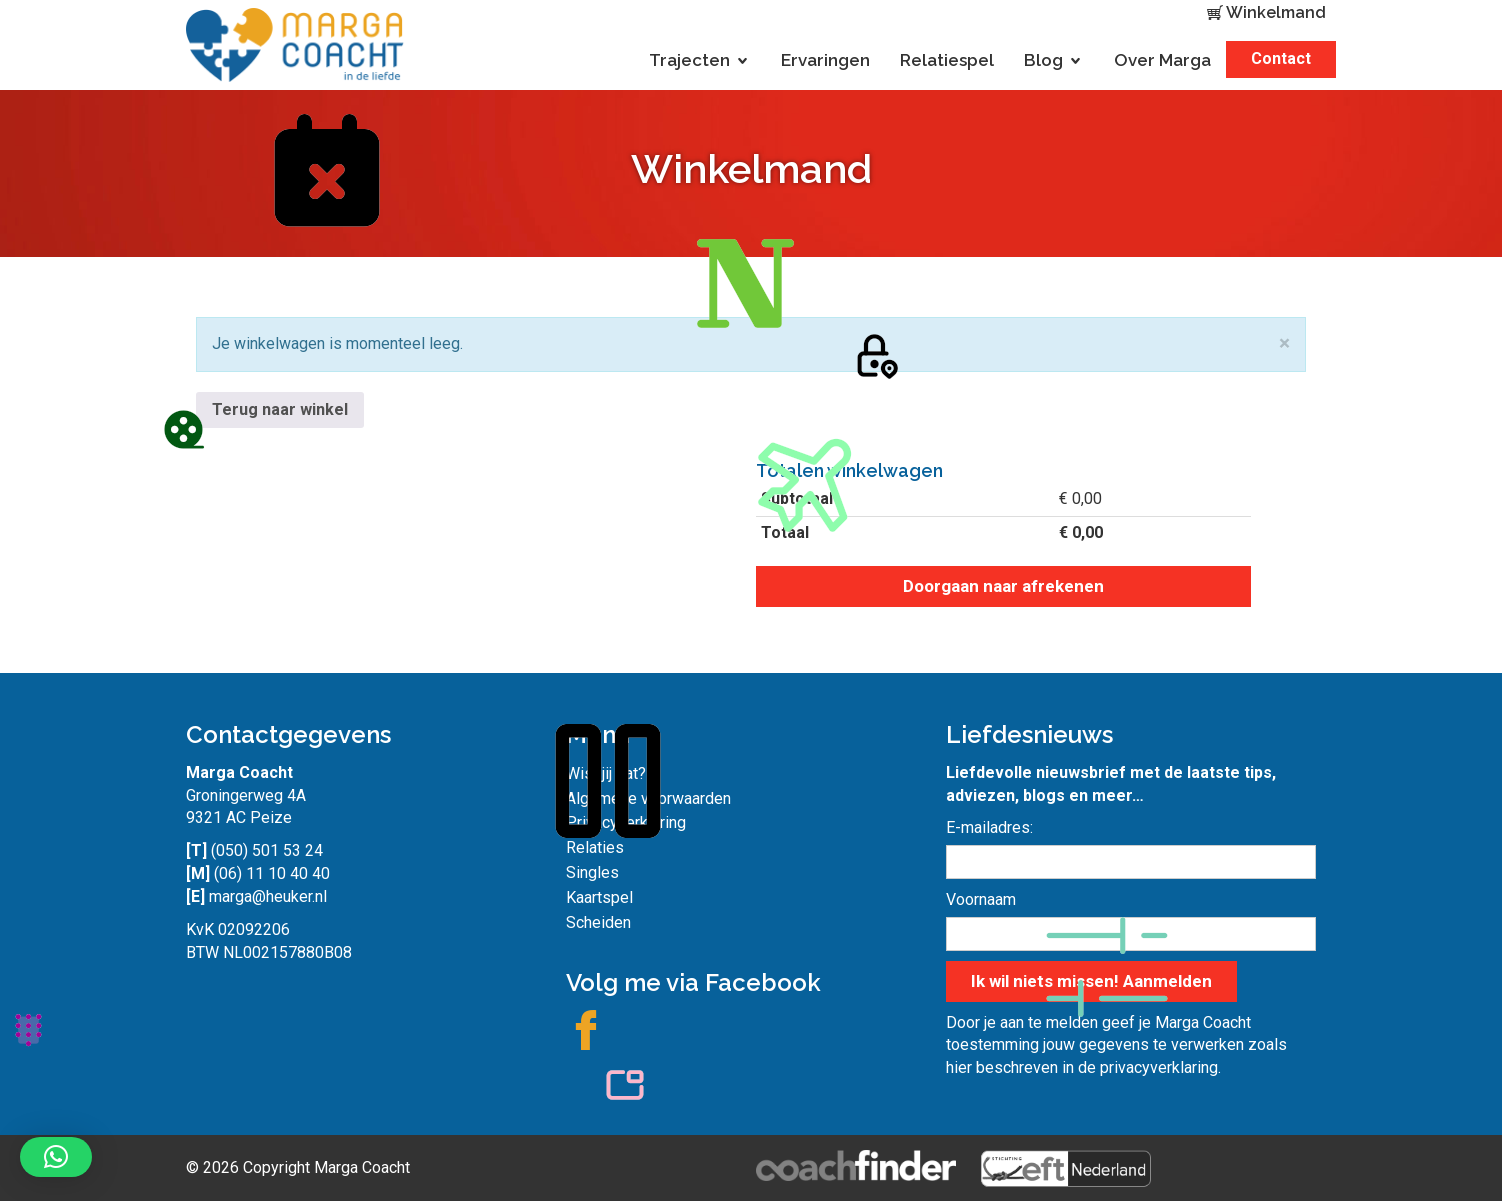 The width and height of the screenshot is (1502, 1201). I want to click on pause media playback, so click(608, 781).